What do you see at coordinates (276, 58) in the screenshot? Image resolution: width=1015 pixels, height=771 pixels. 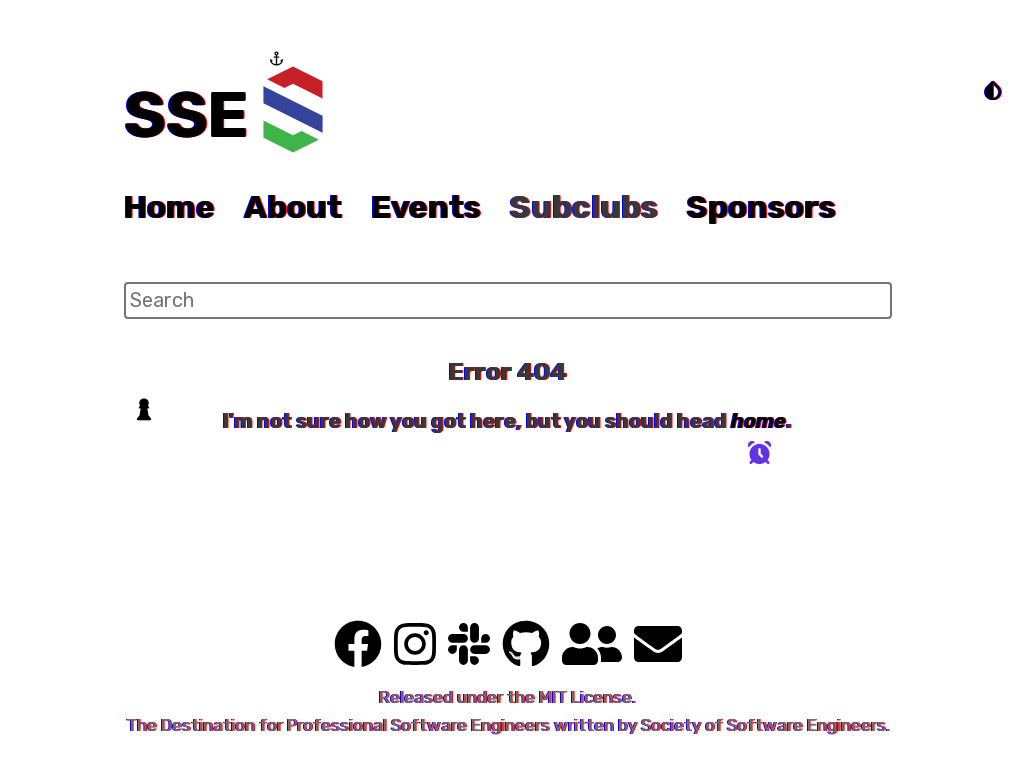 I see `anchor a position or element in place` at bounding box center [276, 58].